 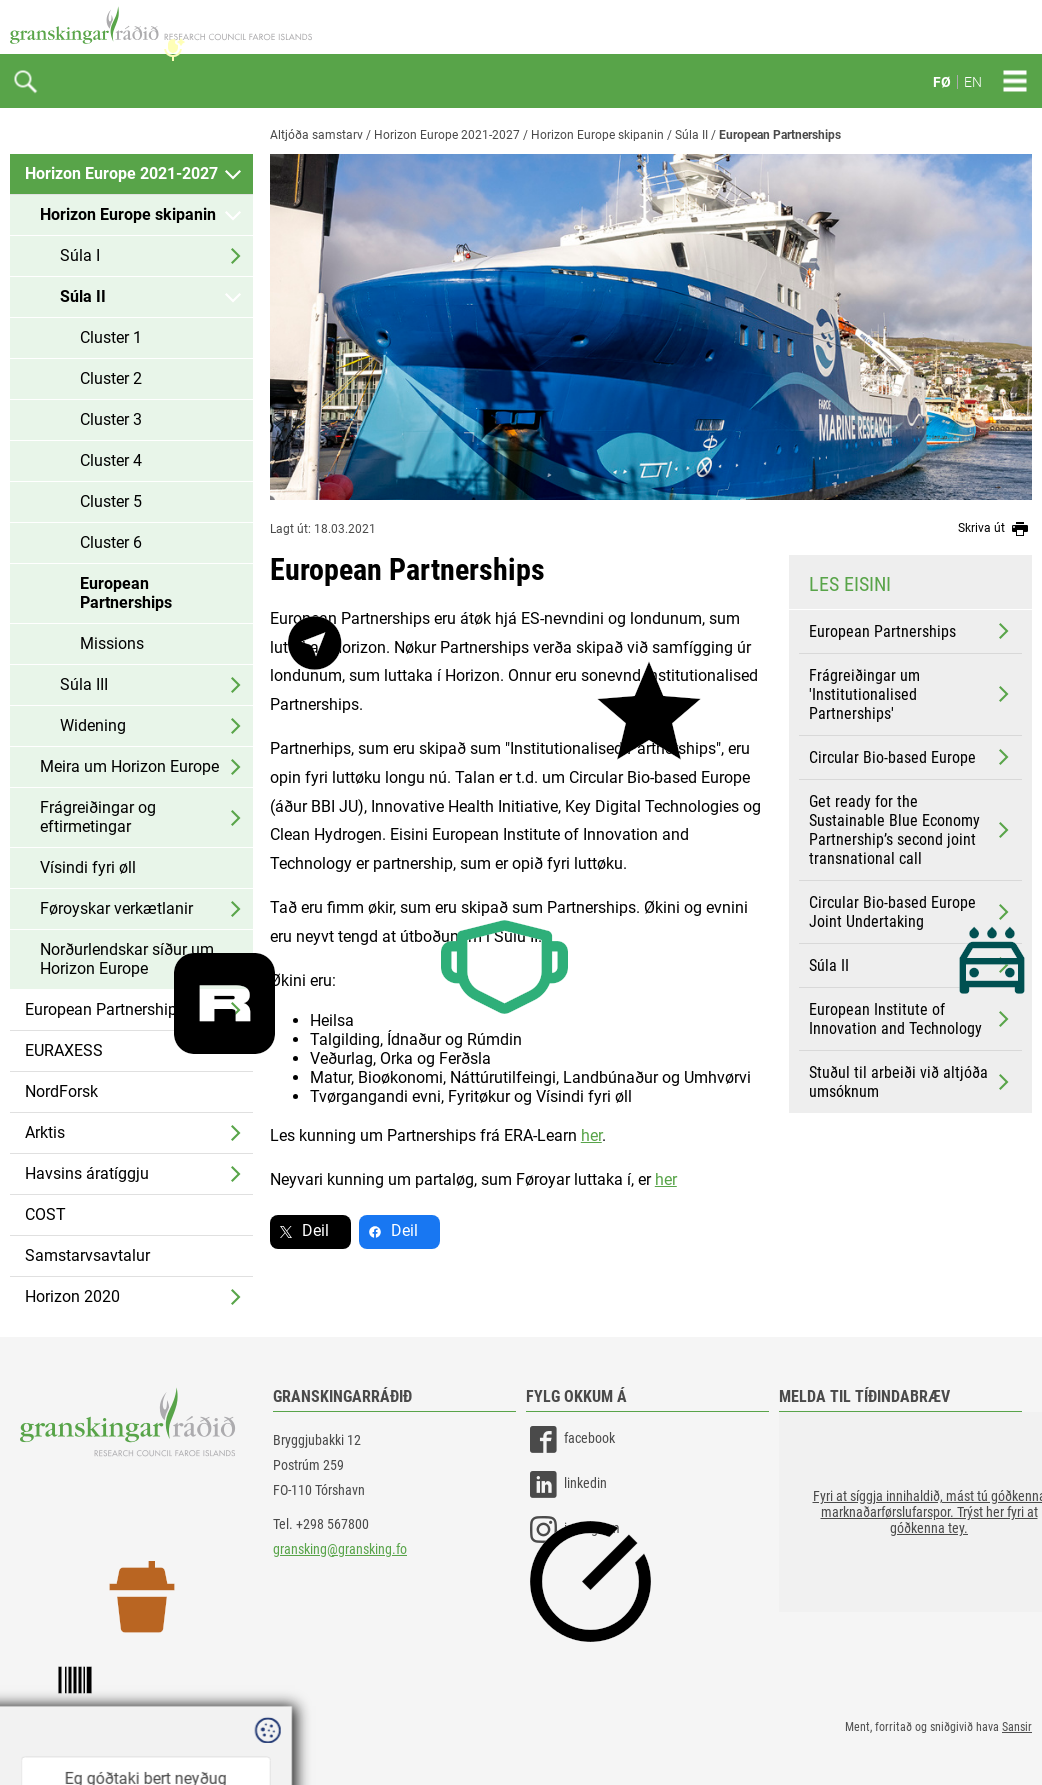 What do you see at coordinates (992, 958) in the screenshot?
I see `find nearby car wash locations` at bounding box center [992, 958].